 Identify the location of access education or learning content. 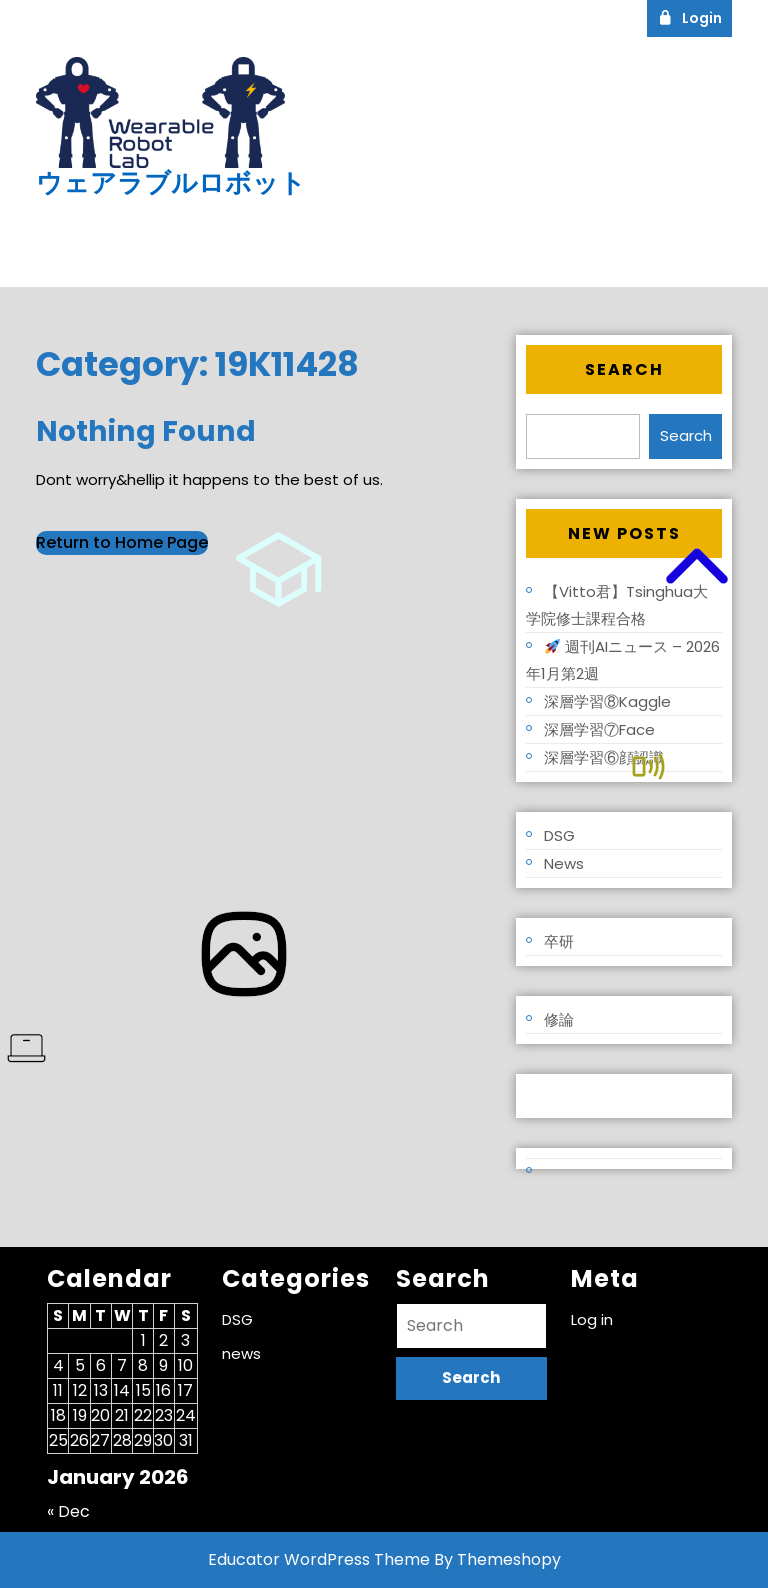
(278, 569).